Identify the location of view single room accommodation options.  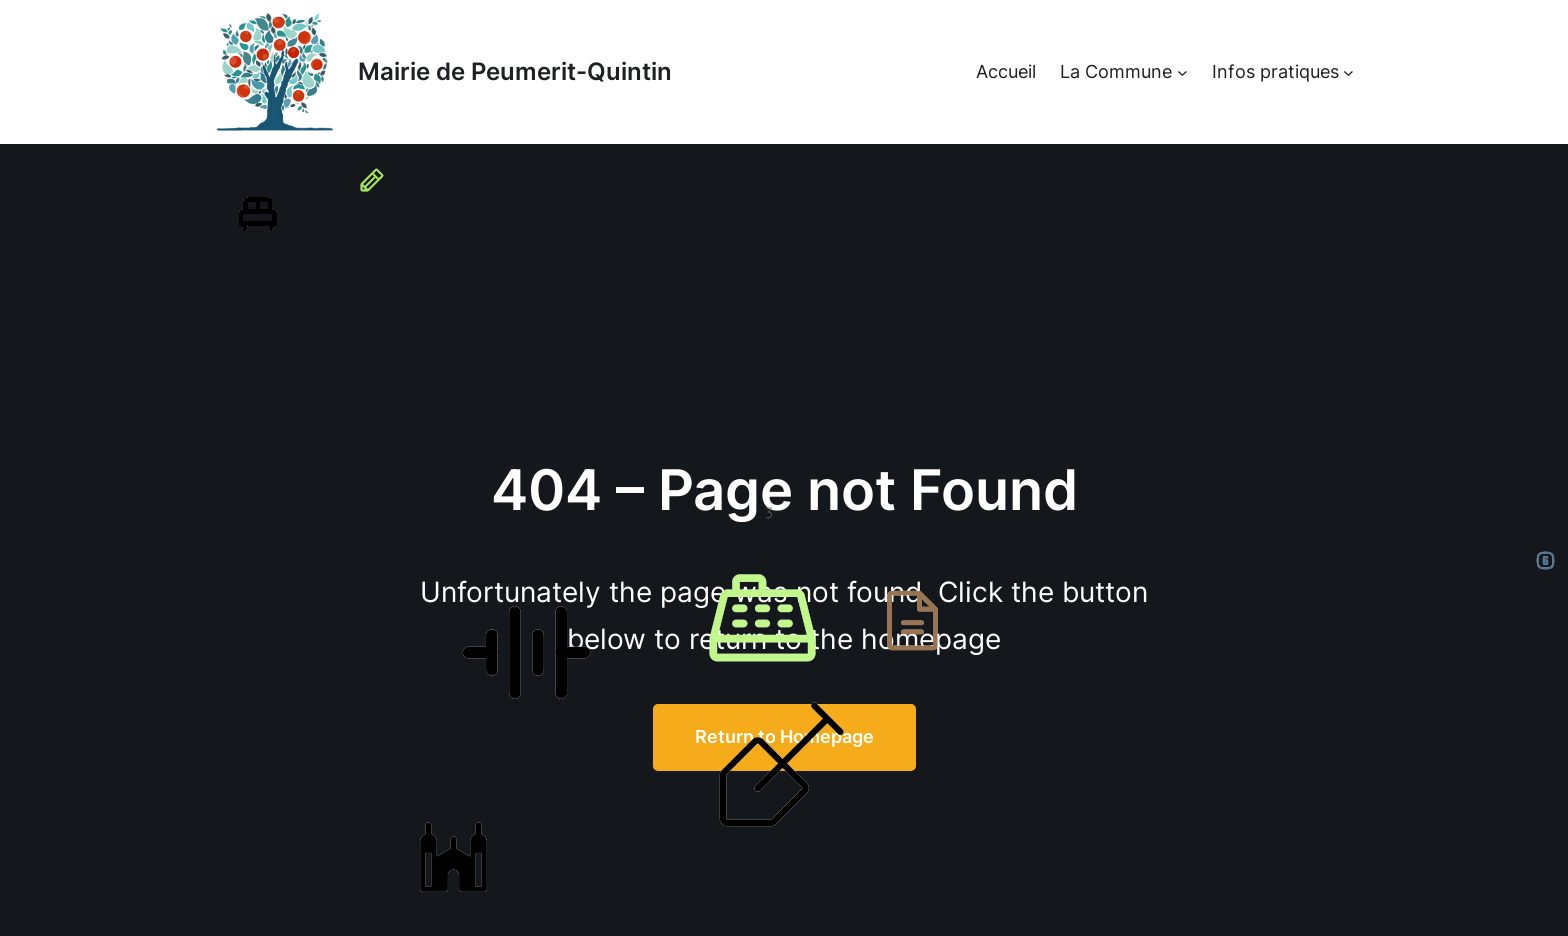
(258, 214).